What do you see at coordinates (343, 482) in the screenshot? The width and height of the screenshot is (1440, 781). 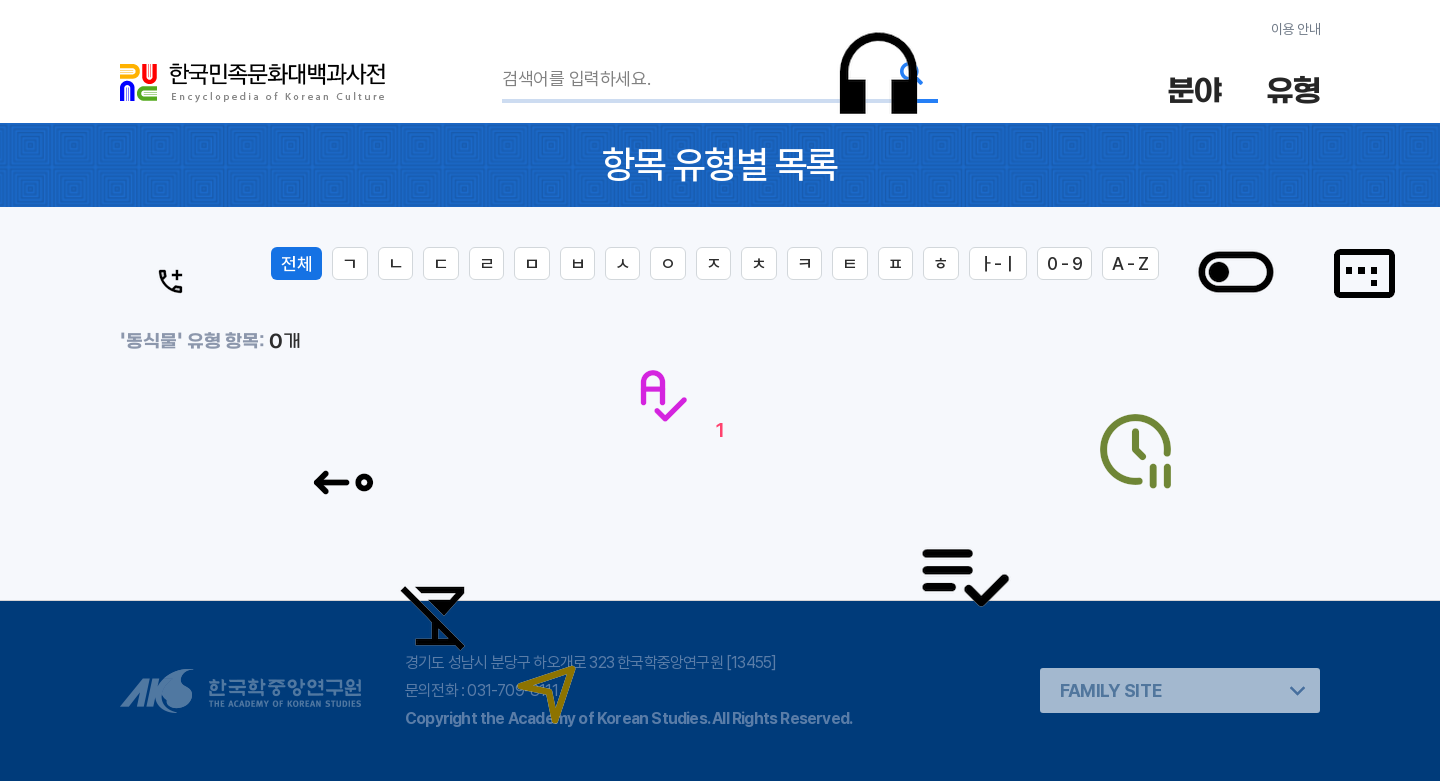 I see `move item to the left` at bounding box center [343, 482].